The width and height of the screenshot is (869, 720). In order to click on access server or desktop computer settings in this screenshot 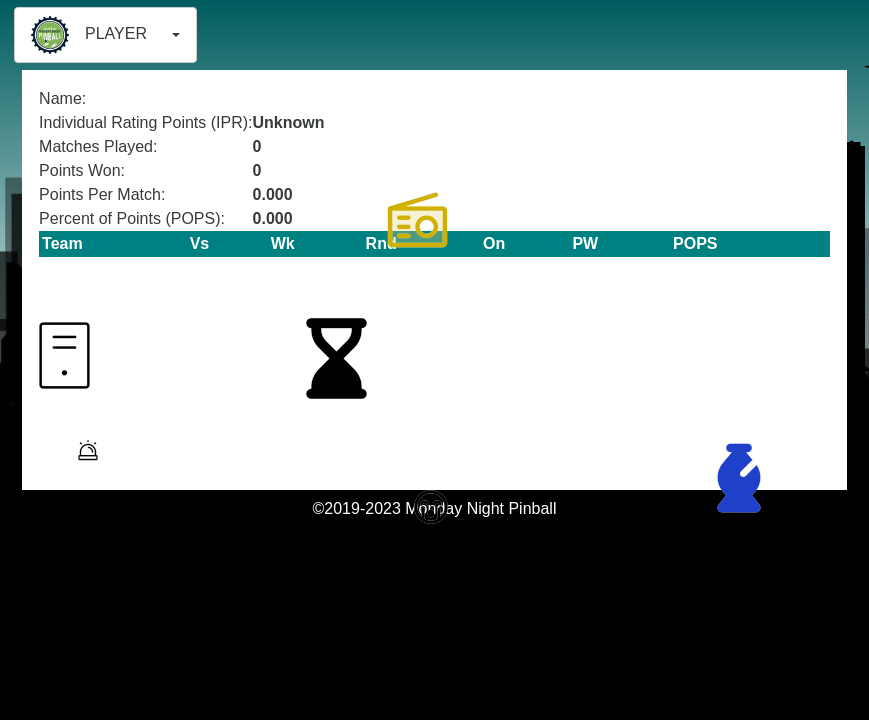, I will do `click(64, 355)`.